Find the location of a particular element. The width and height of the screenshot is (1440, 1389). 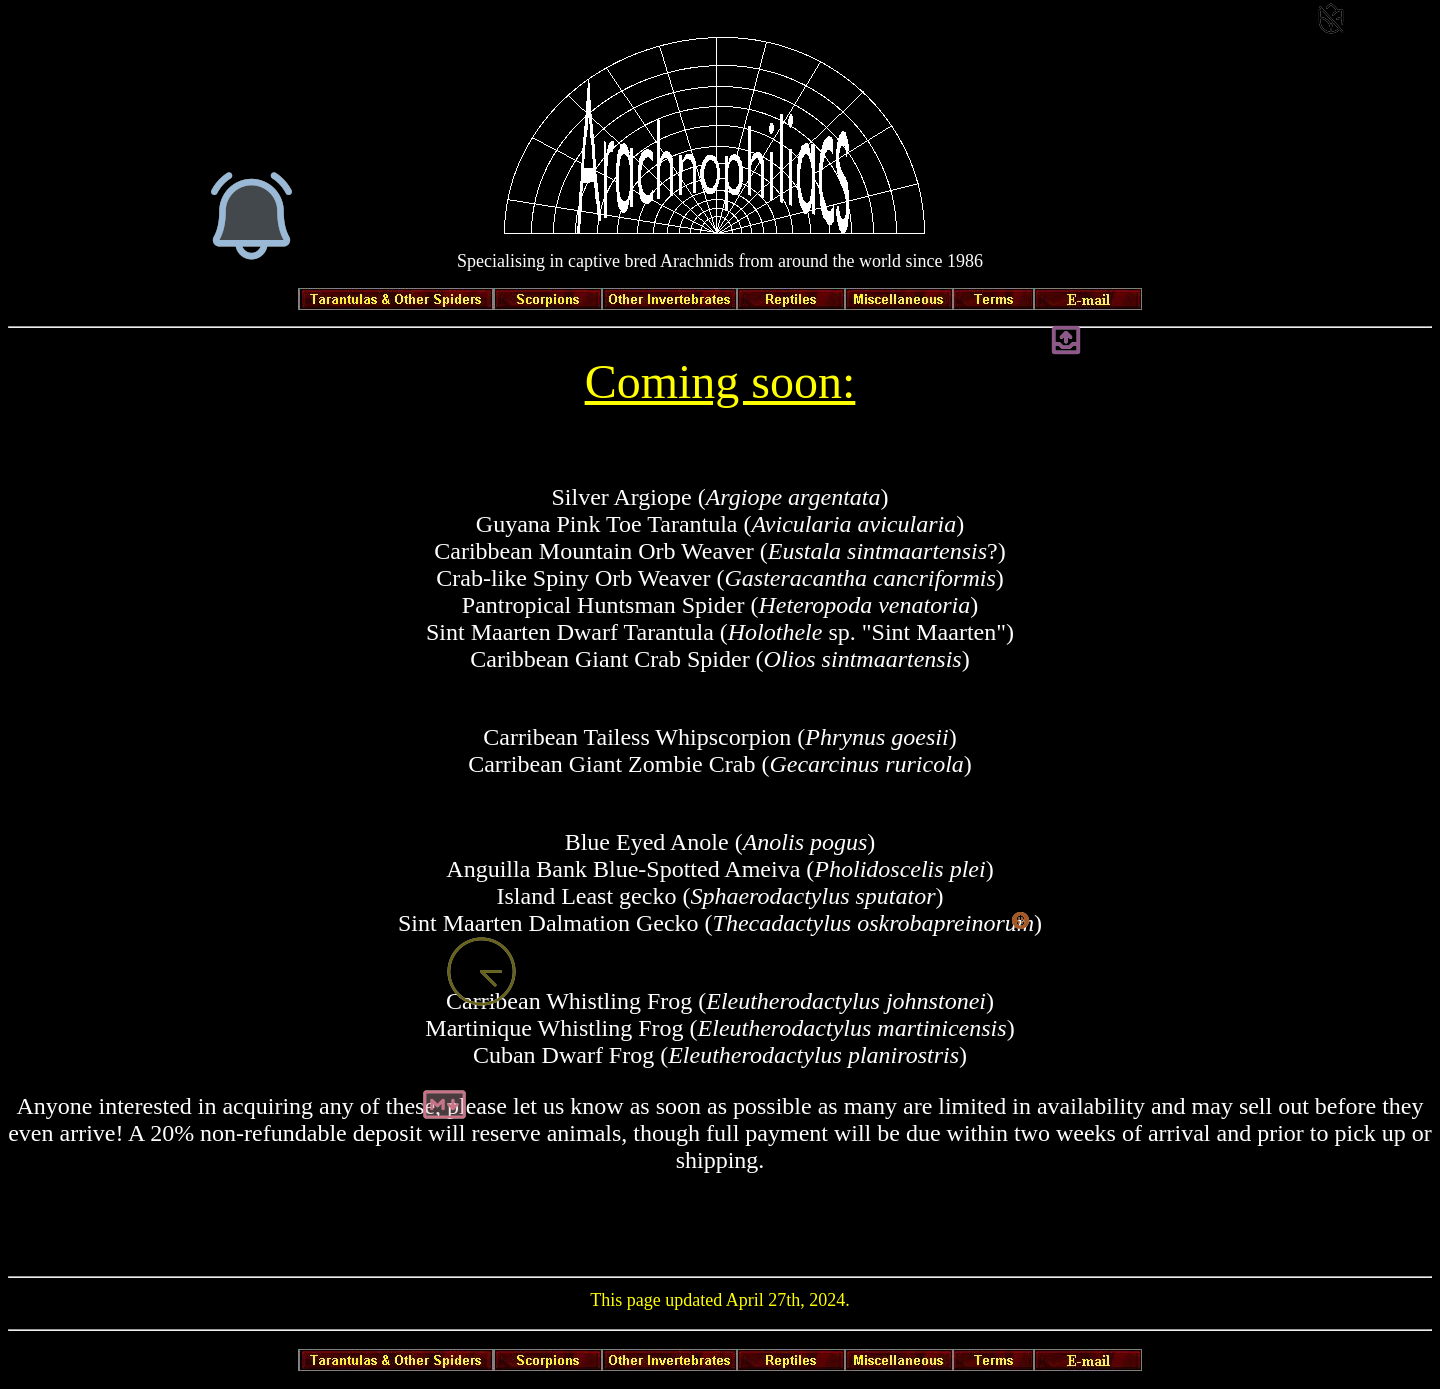

indicates markdown formatting is supported is located at coordinates (444, 1104).